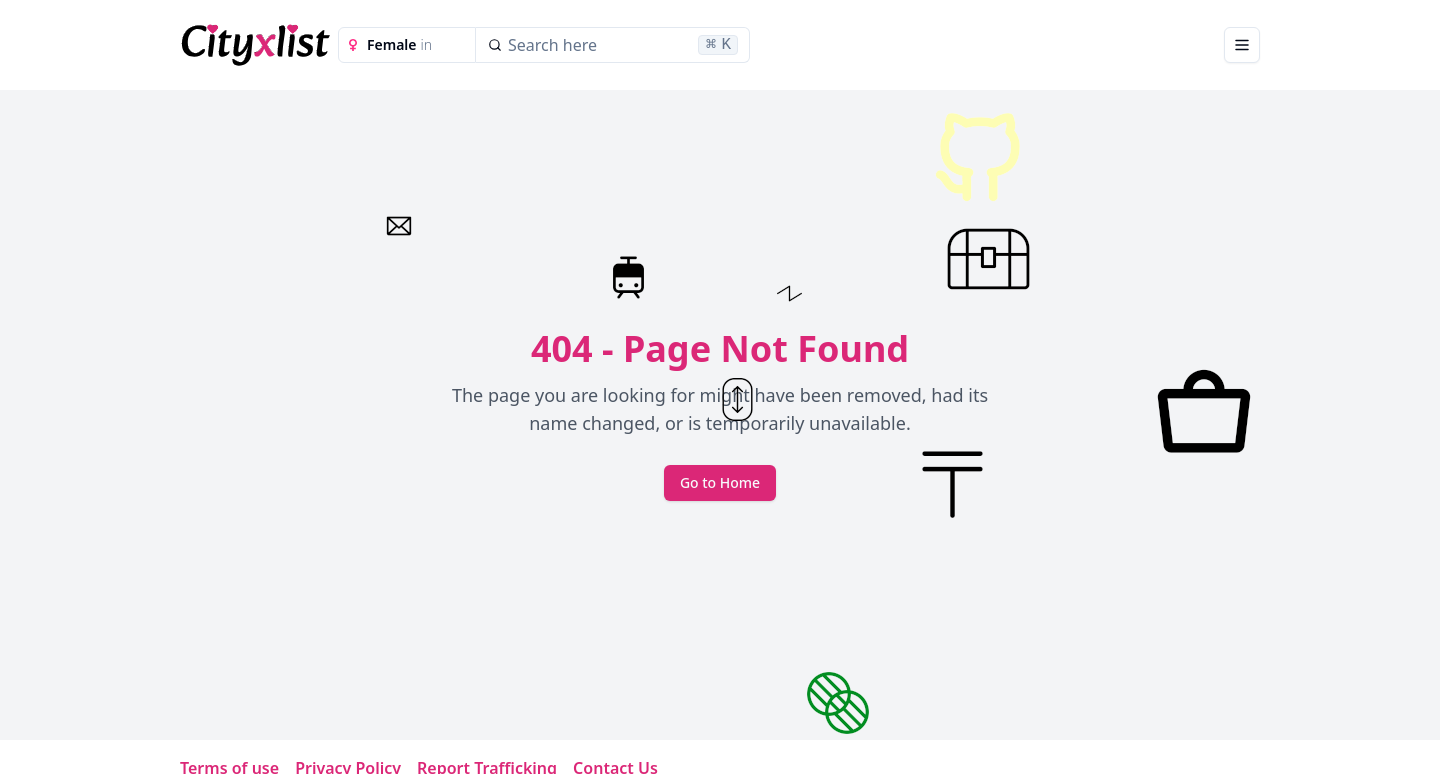 Image resolution: width=1440 pixels, height=774 pixels. What do you see at coordinates (789, 293) in the screenshot?
I see `select sawtooth waveform in audio synthesizer` at bounding box center [789, 293].